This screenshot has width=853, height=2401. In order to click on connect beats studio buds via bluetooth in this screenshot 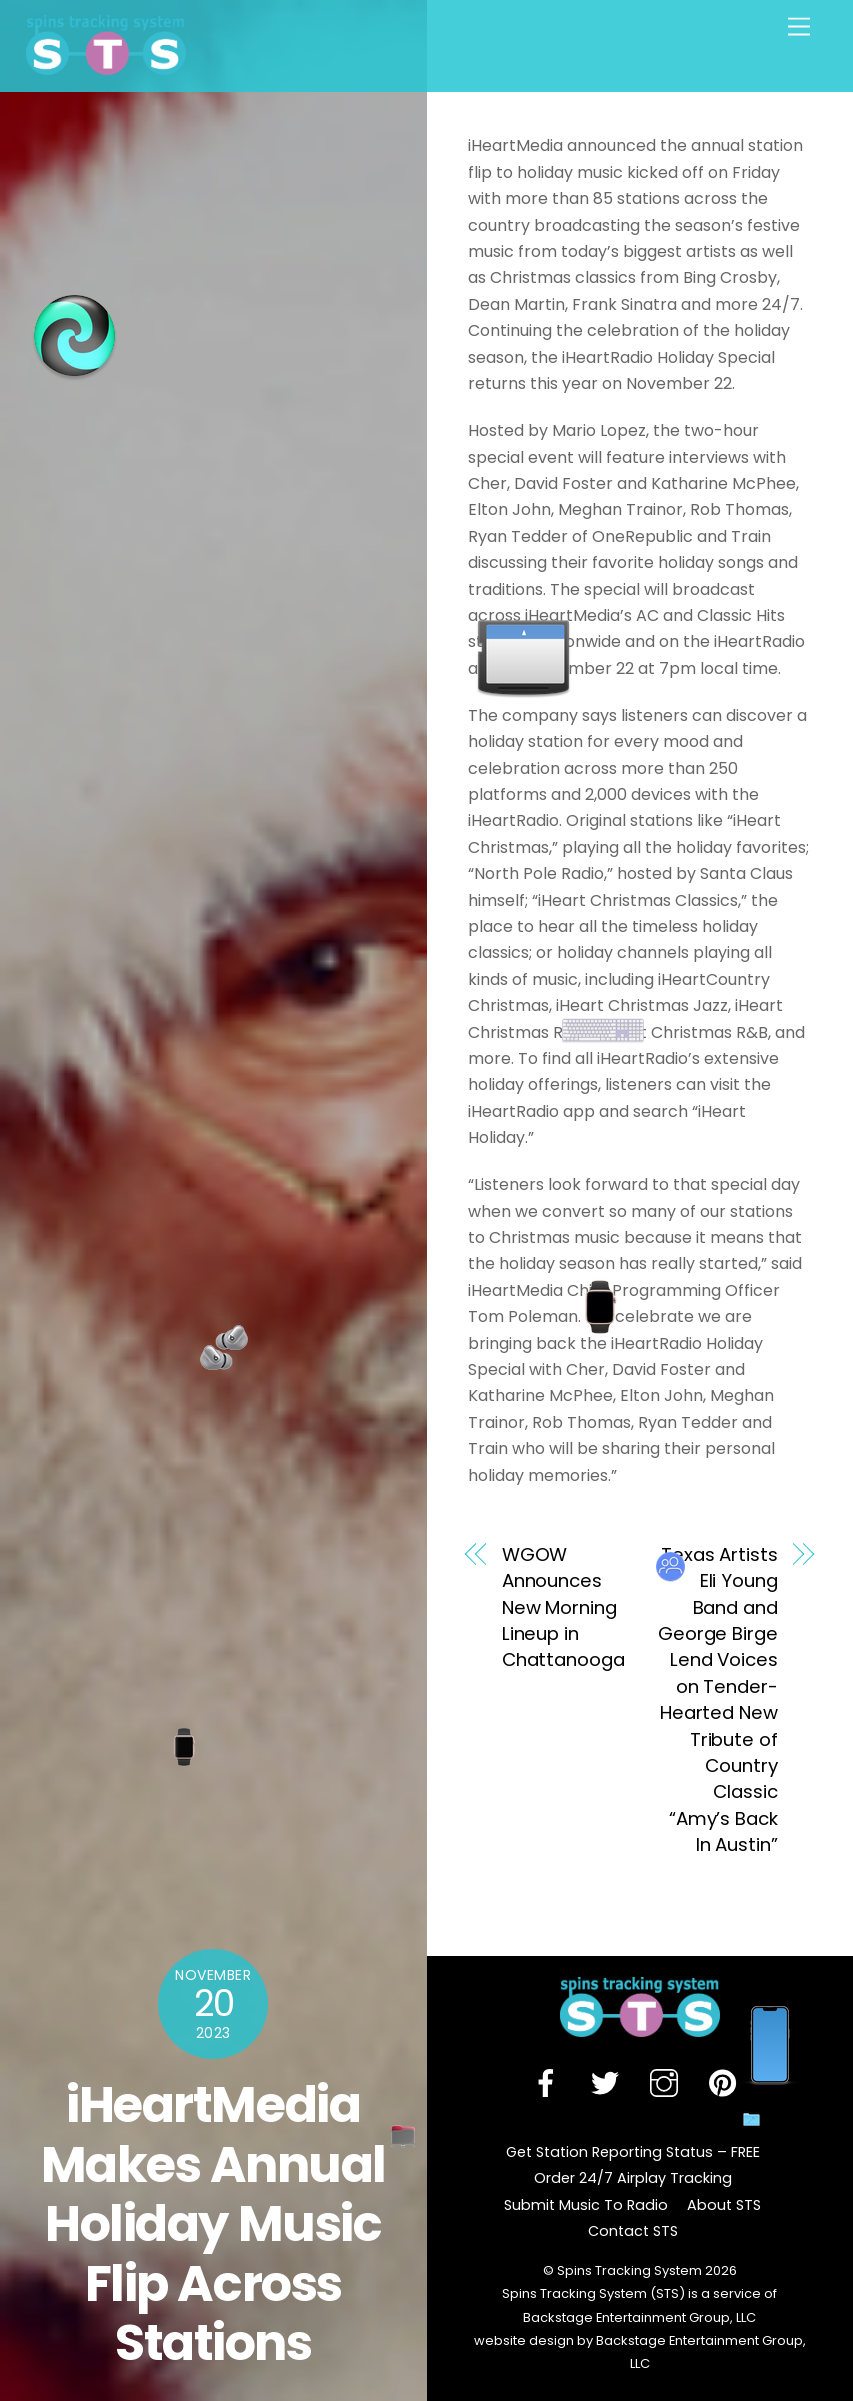, I will do `click(224, 1348)`.